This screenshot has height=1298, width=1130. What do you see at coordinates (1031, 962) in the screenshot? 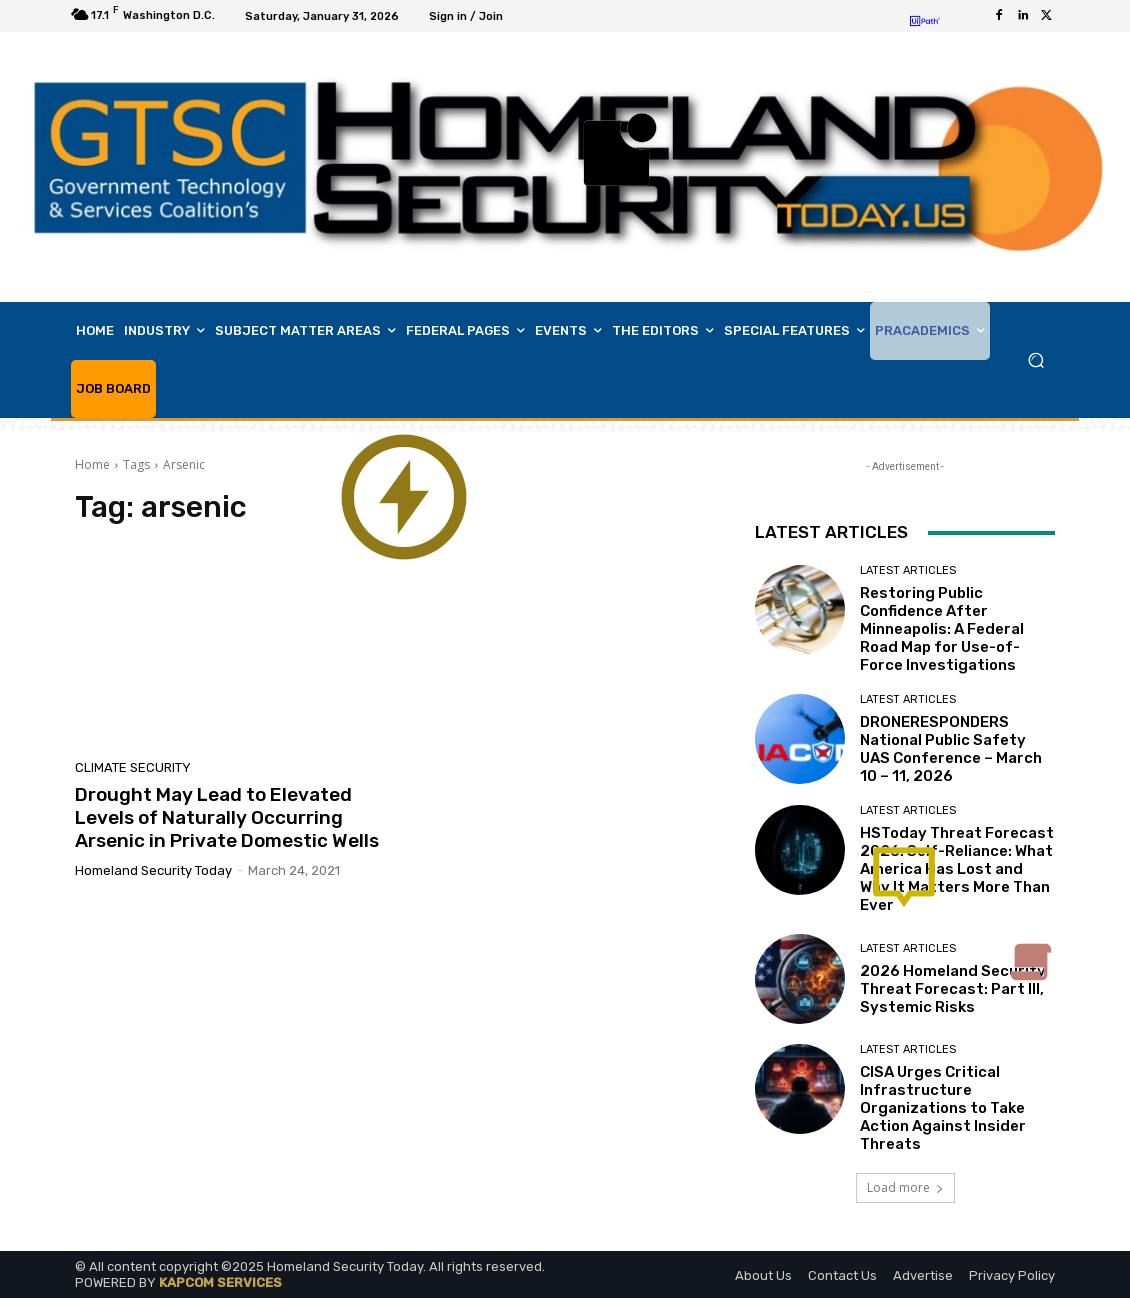
I see `view document or file details` at bounding box center [1031, 962].